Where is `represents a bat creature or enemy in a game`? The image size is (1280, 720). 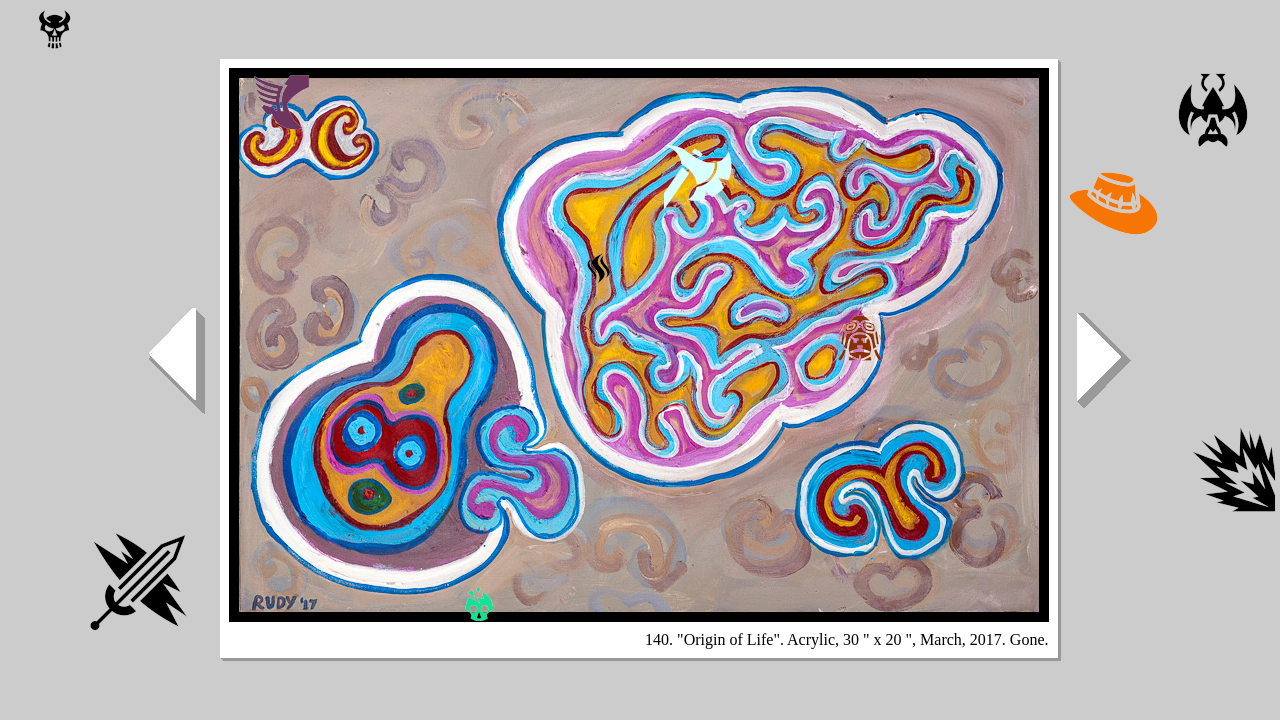 represents a bat creature or enemy in a game is located at coordinates (1213, 111).